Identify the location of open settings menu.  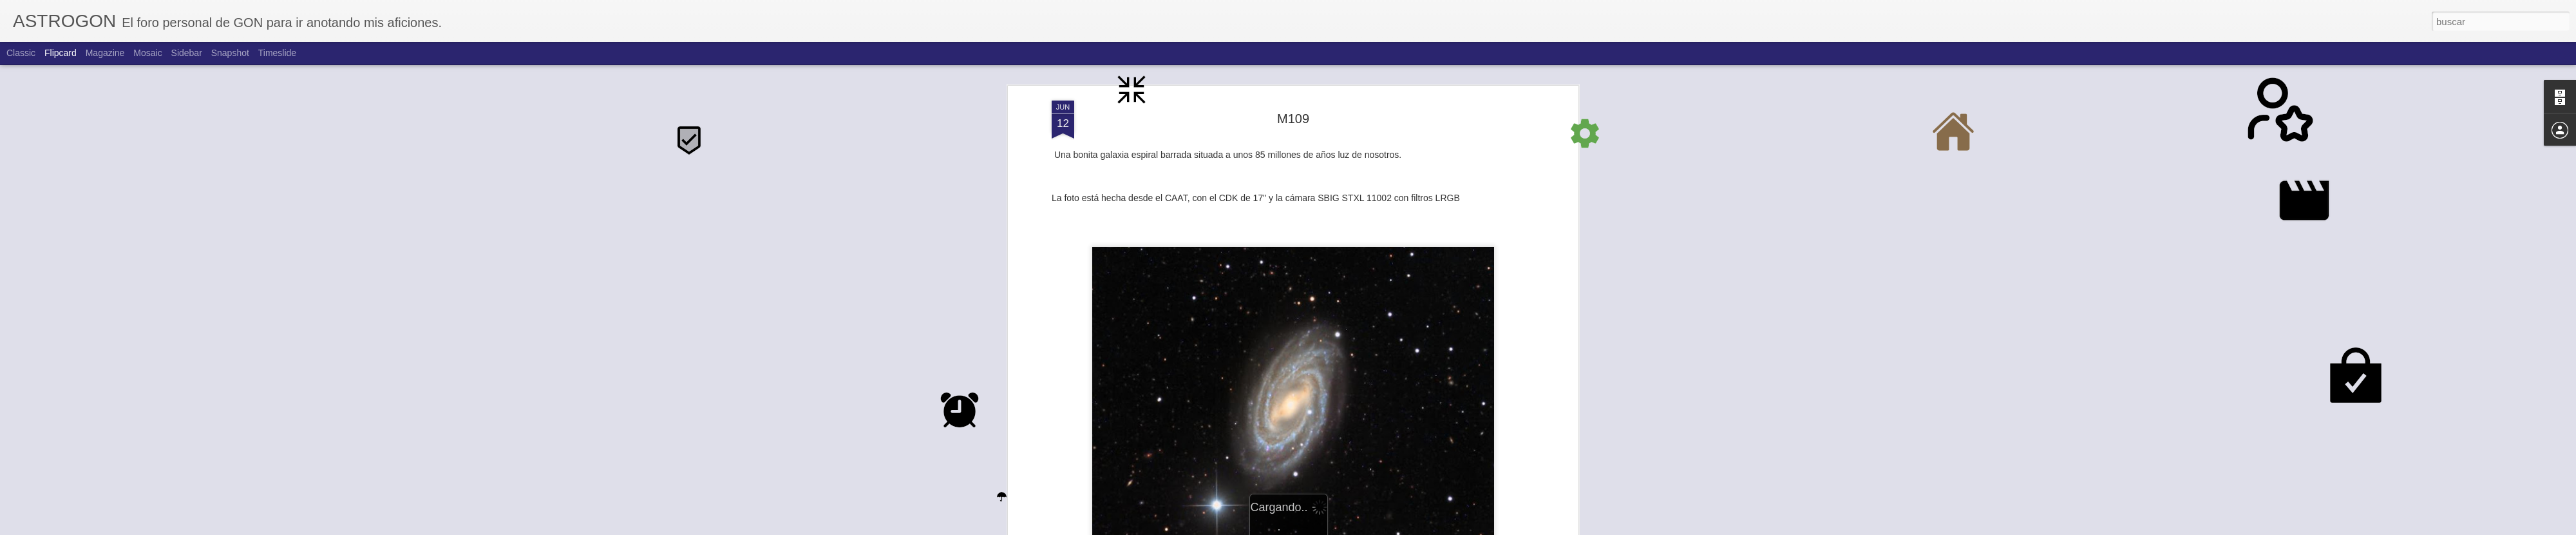
(1585, 133).